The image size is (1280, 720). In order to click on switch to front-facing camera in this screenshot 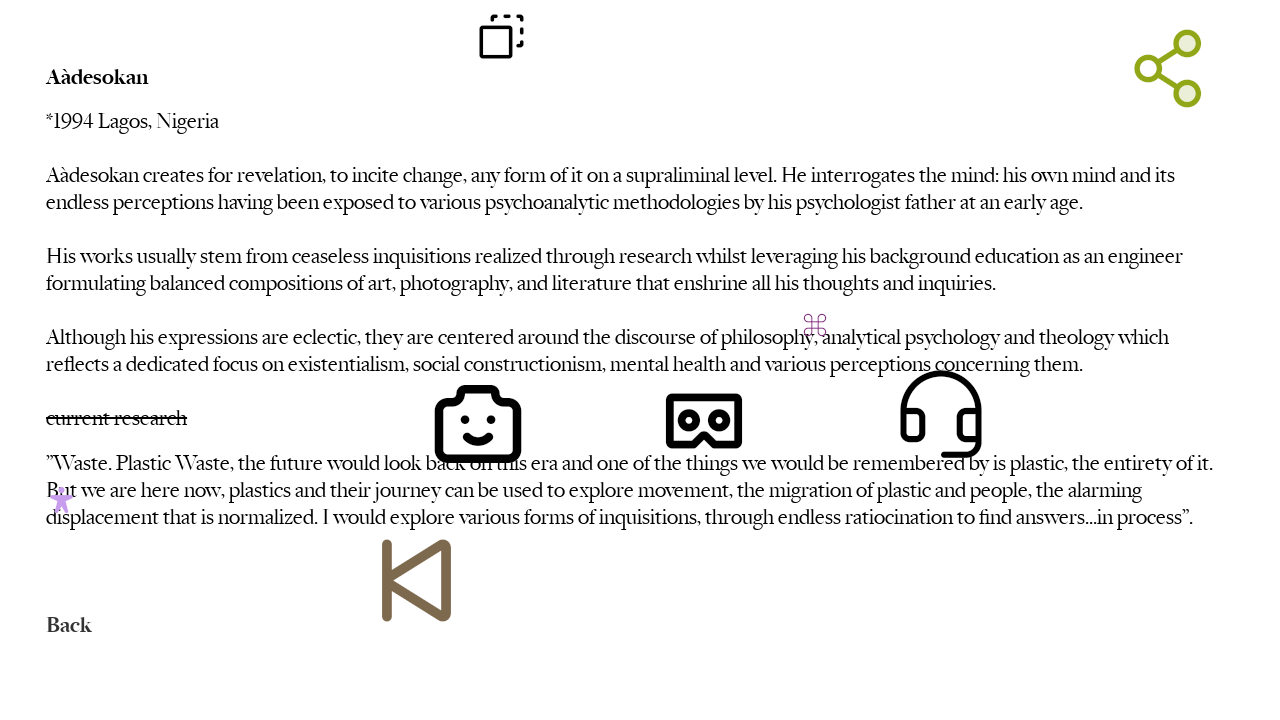, I will do `click(478, 424)`.